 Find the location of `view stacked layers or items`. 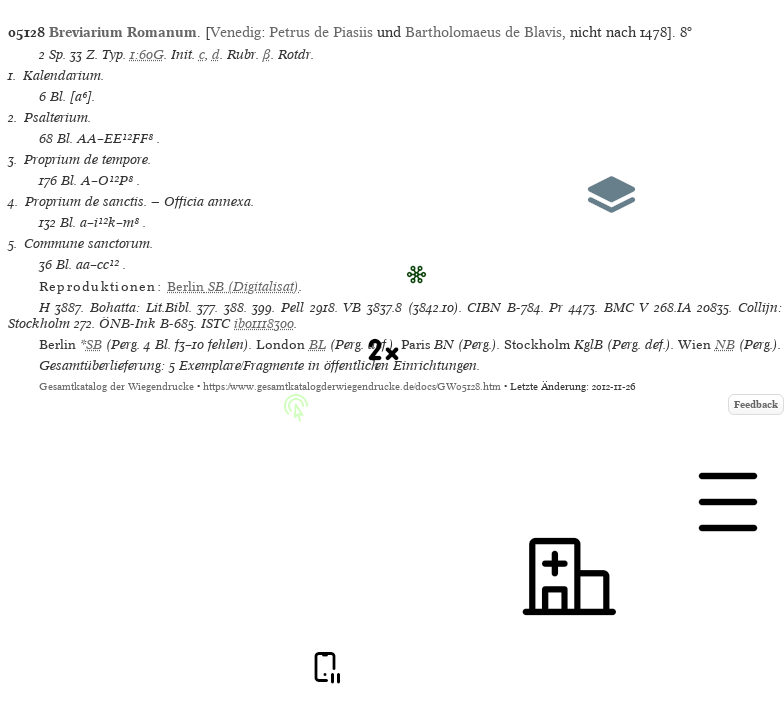

view stacked layers or items is located at coordinates (611, 194).